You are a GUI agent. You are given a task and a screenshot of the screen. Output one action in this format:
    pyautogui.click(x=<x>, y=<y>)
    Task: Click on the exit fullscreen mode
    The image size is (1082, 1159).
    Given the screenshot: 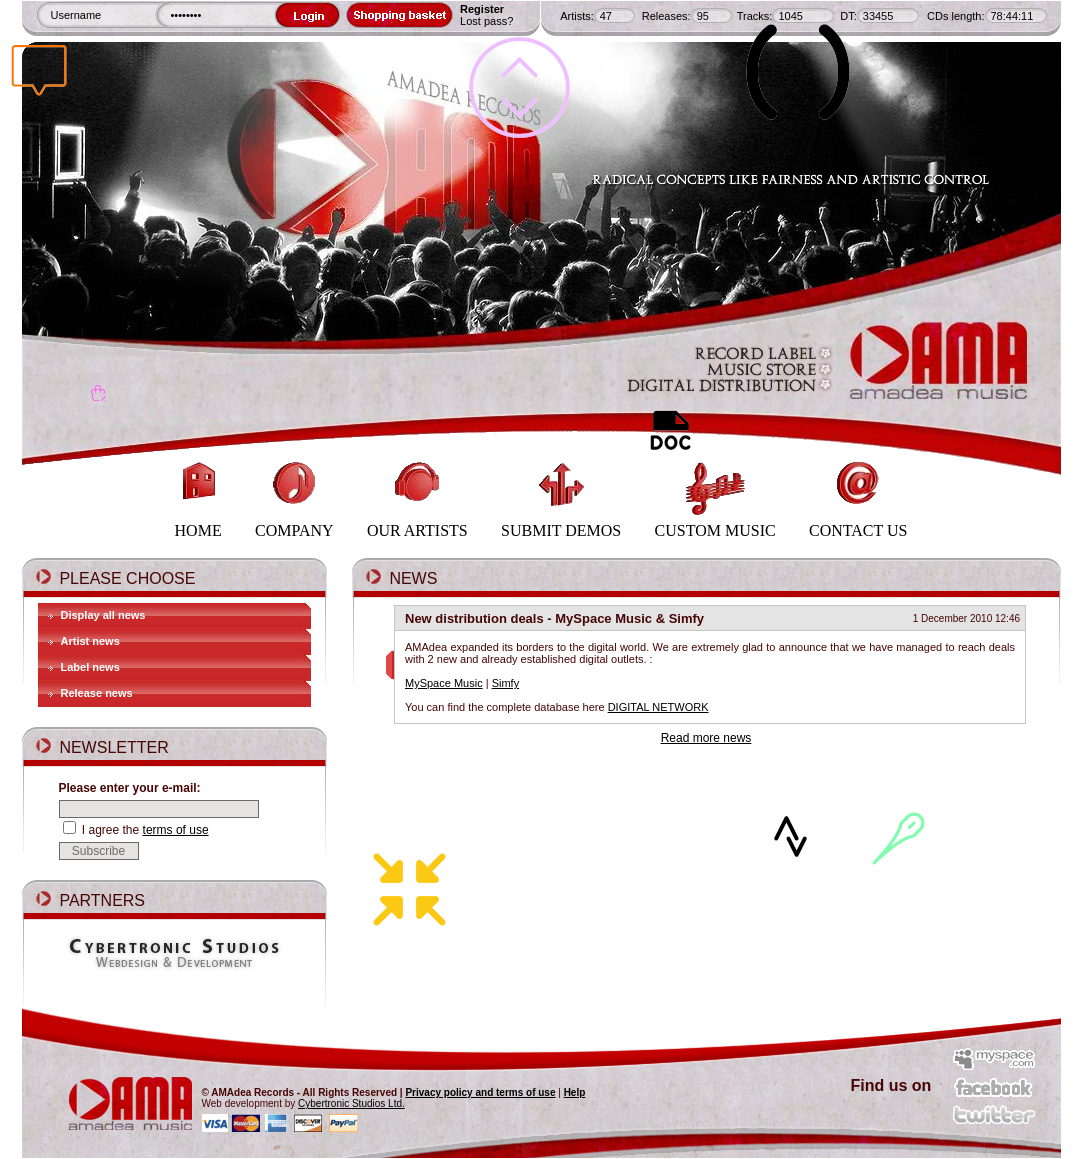 What is the action you would take?
    pyautogui.click(x=409, y=889)
    